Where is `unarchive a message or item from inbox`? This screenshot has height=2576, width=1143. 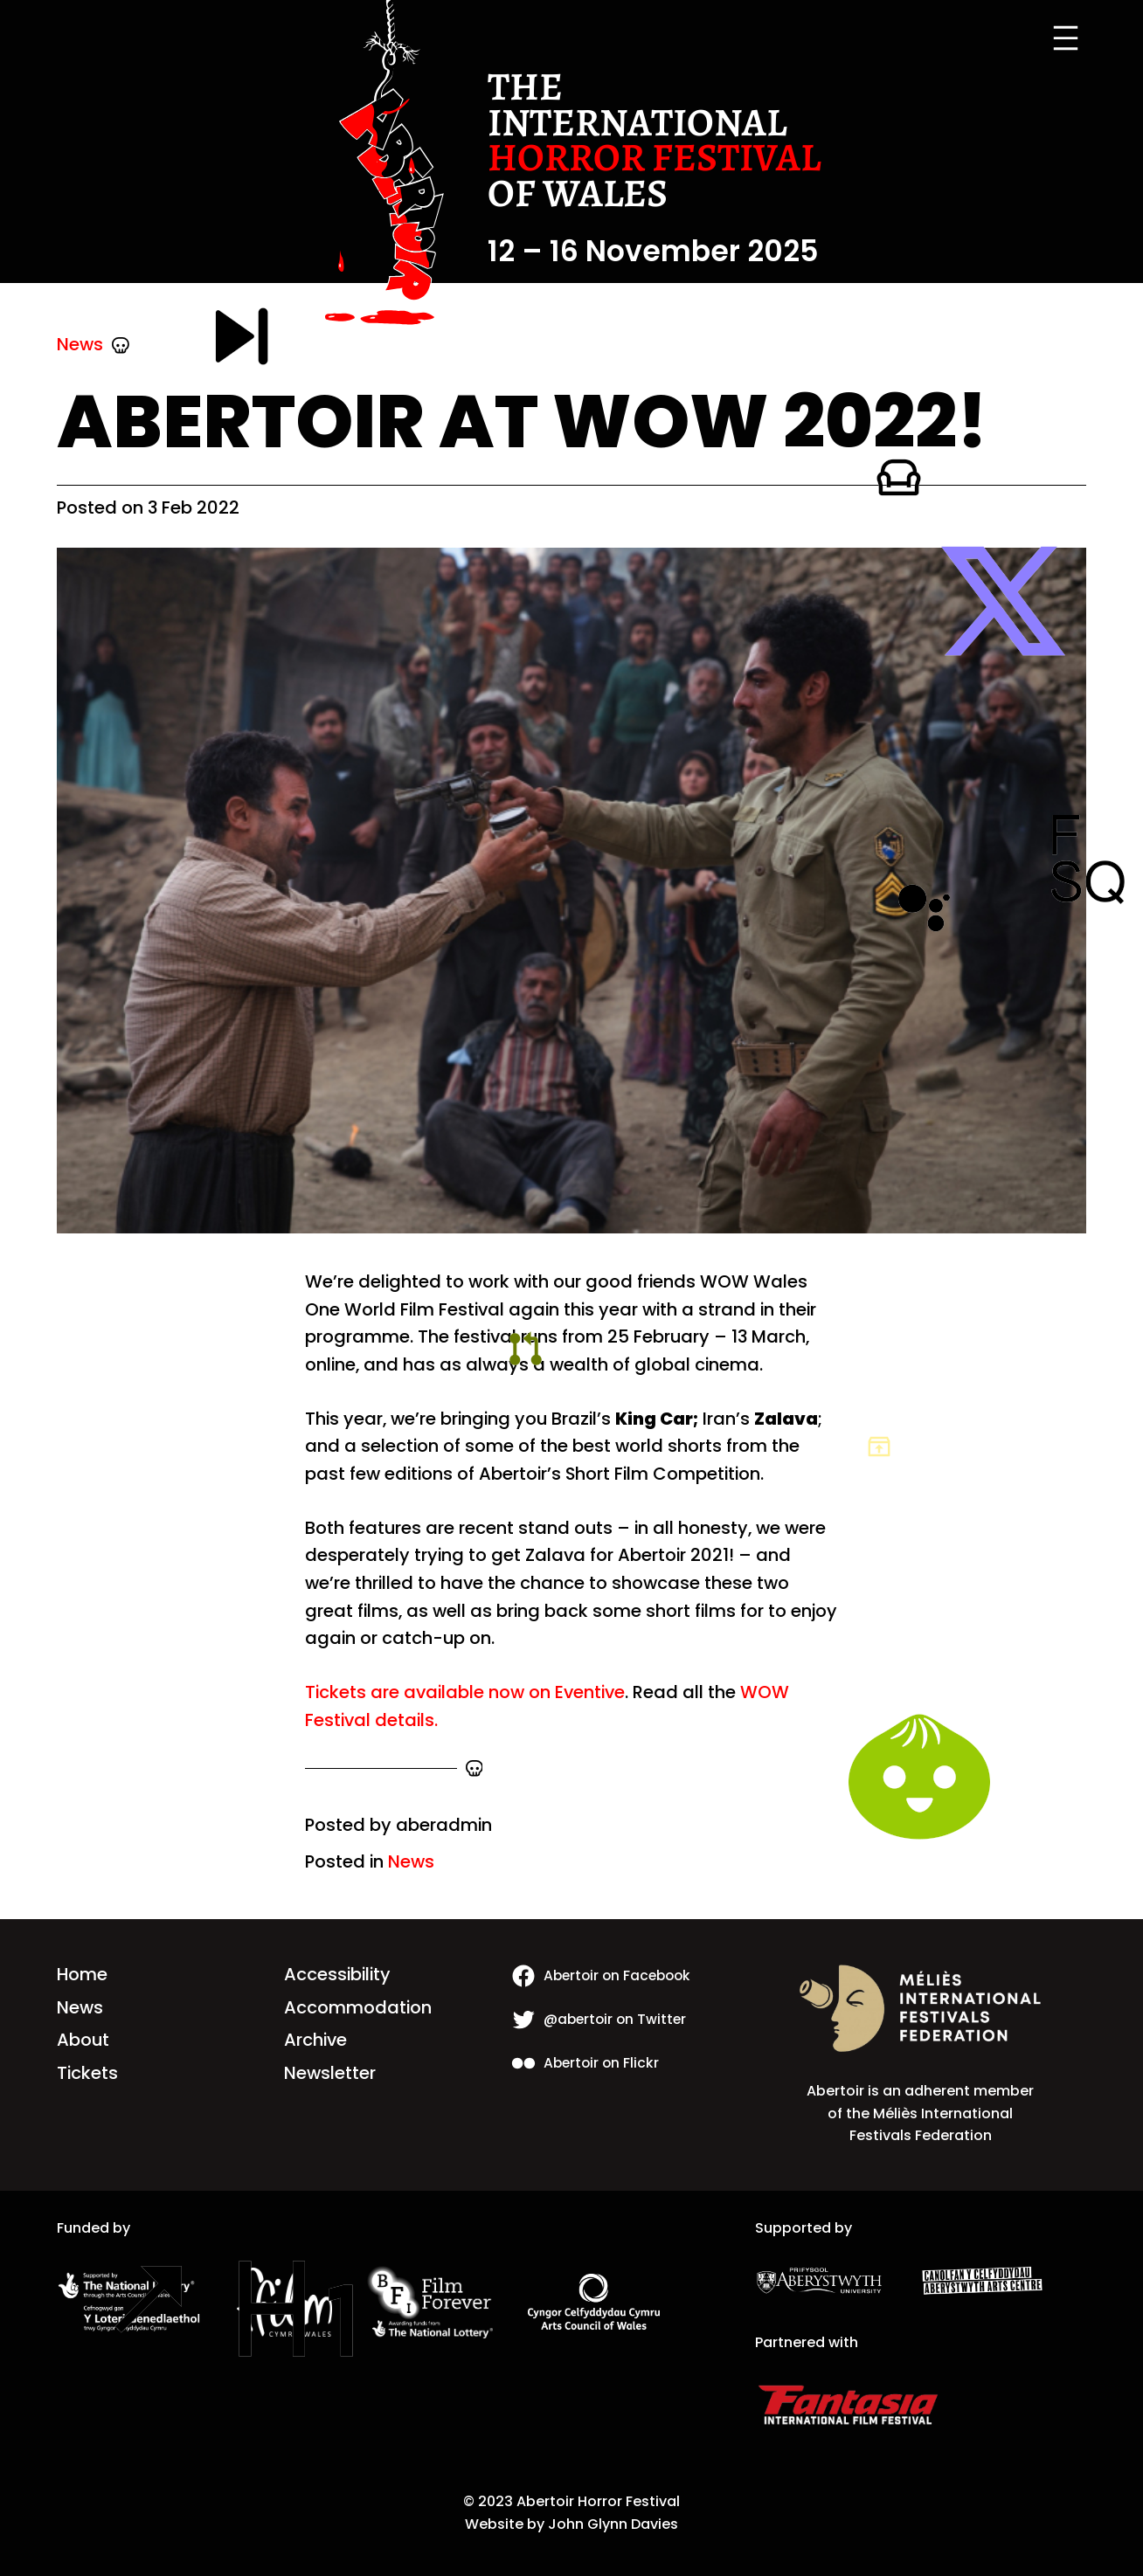
unarchive a message or item from inbox is located at coordinates (879, 1447).